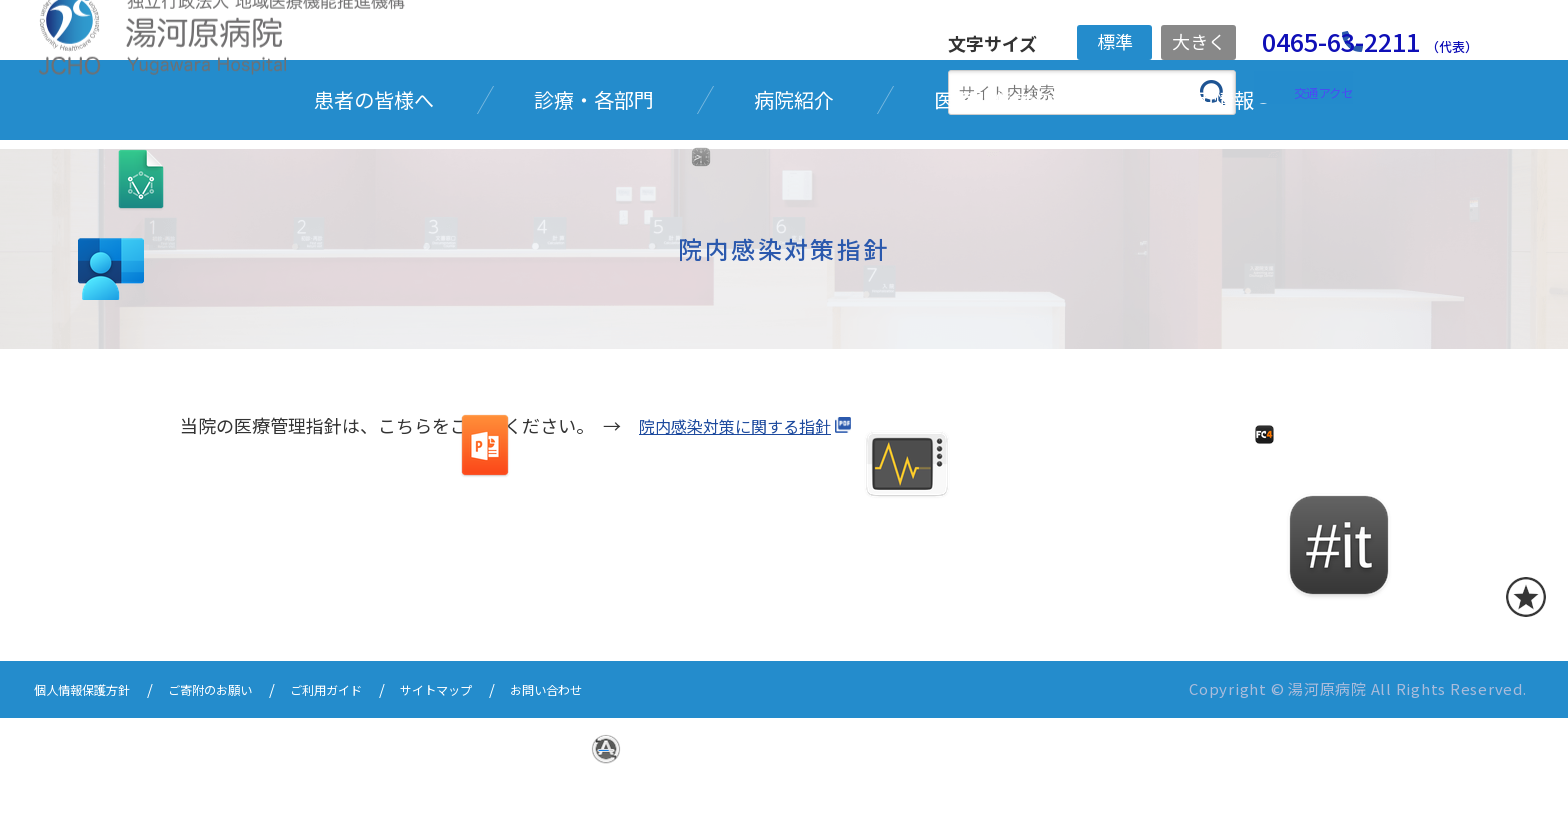 The height and width of the screenshot is (830, 1568). I want to click on open system monitor application, so click(907, 464).